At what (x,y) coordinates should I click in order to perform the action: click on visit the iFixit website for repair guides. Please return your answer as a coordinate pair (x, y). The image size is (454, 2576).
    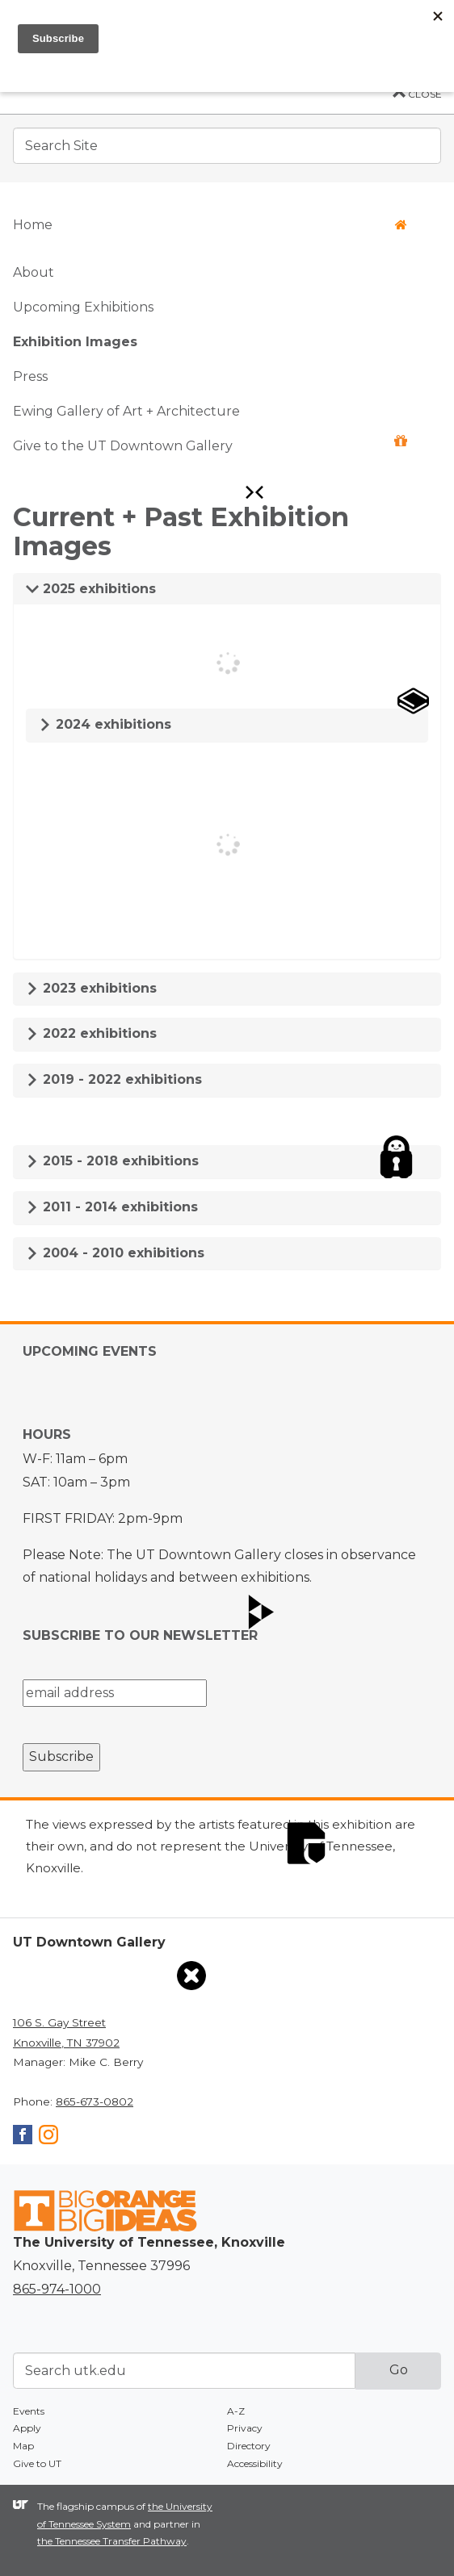
    Looking at the image, I should click on (191, 1976).